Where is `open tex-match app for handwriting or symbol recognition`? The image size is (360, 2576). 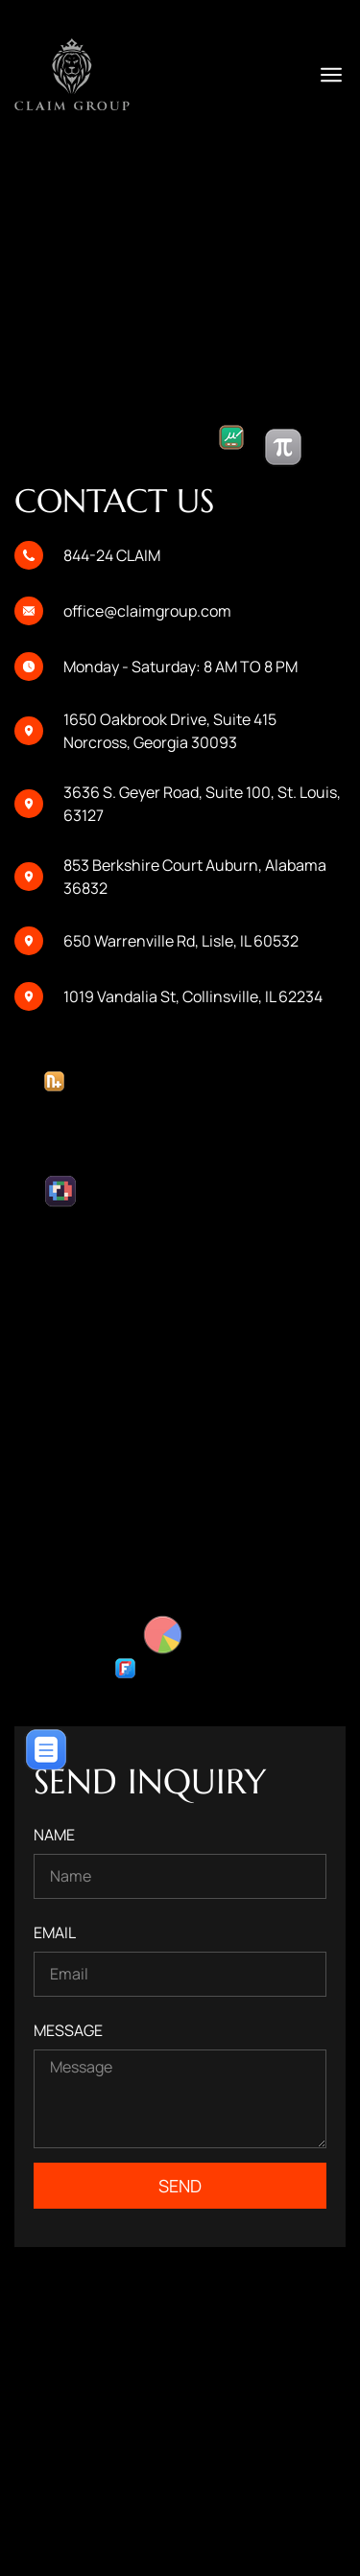
open tex-match app for handwriting or symbol recognition is located at coordinates (231, 437).